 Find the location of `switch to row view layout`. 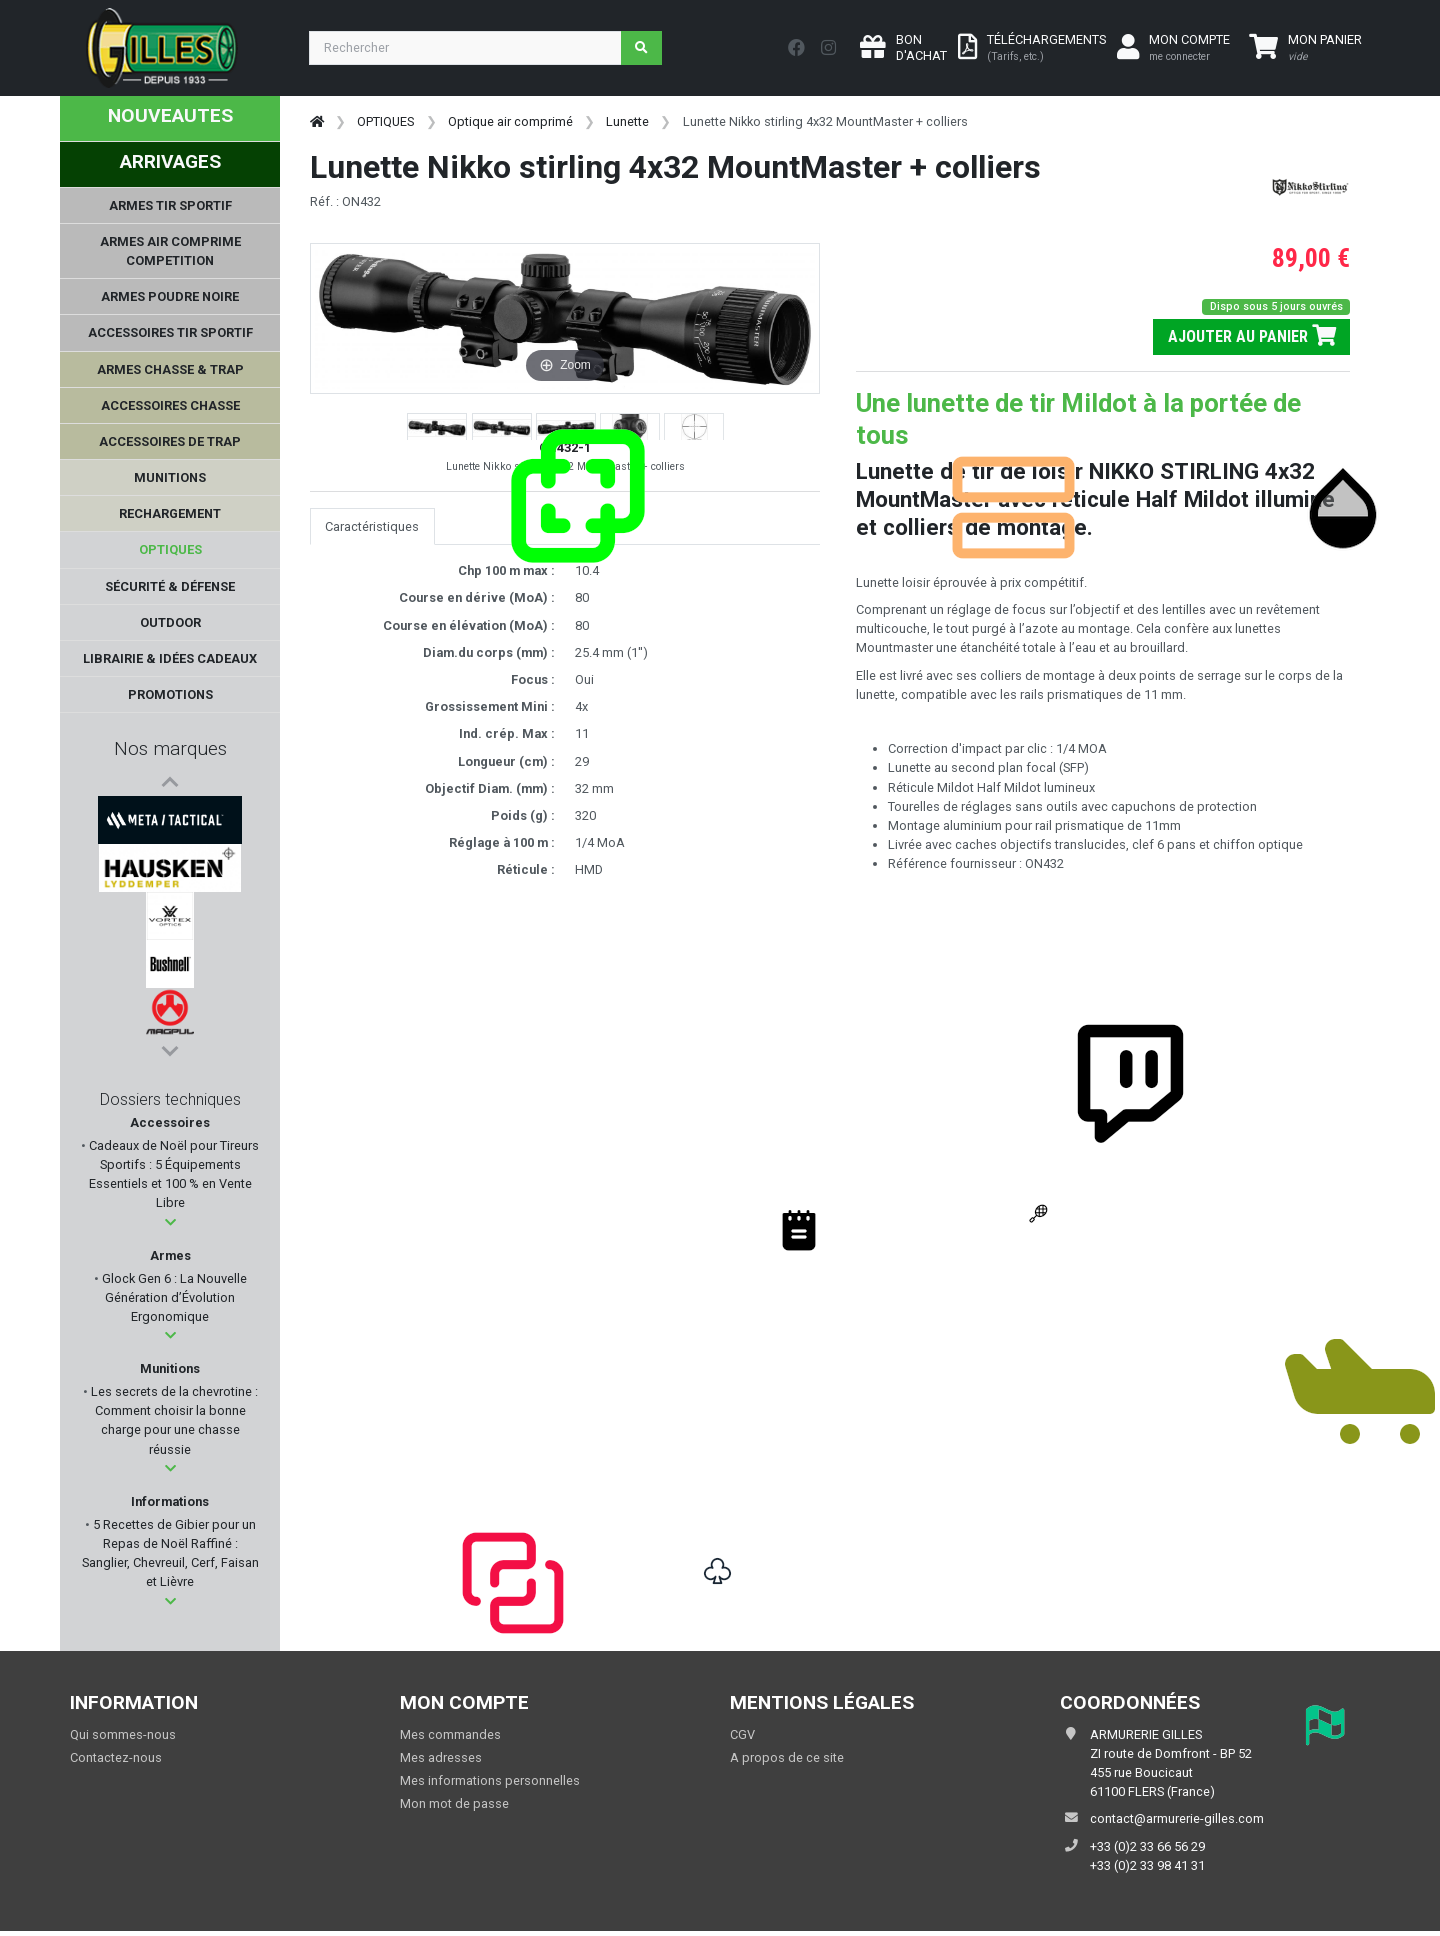

switch to row view layout is located at coordinates (1013, 507).